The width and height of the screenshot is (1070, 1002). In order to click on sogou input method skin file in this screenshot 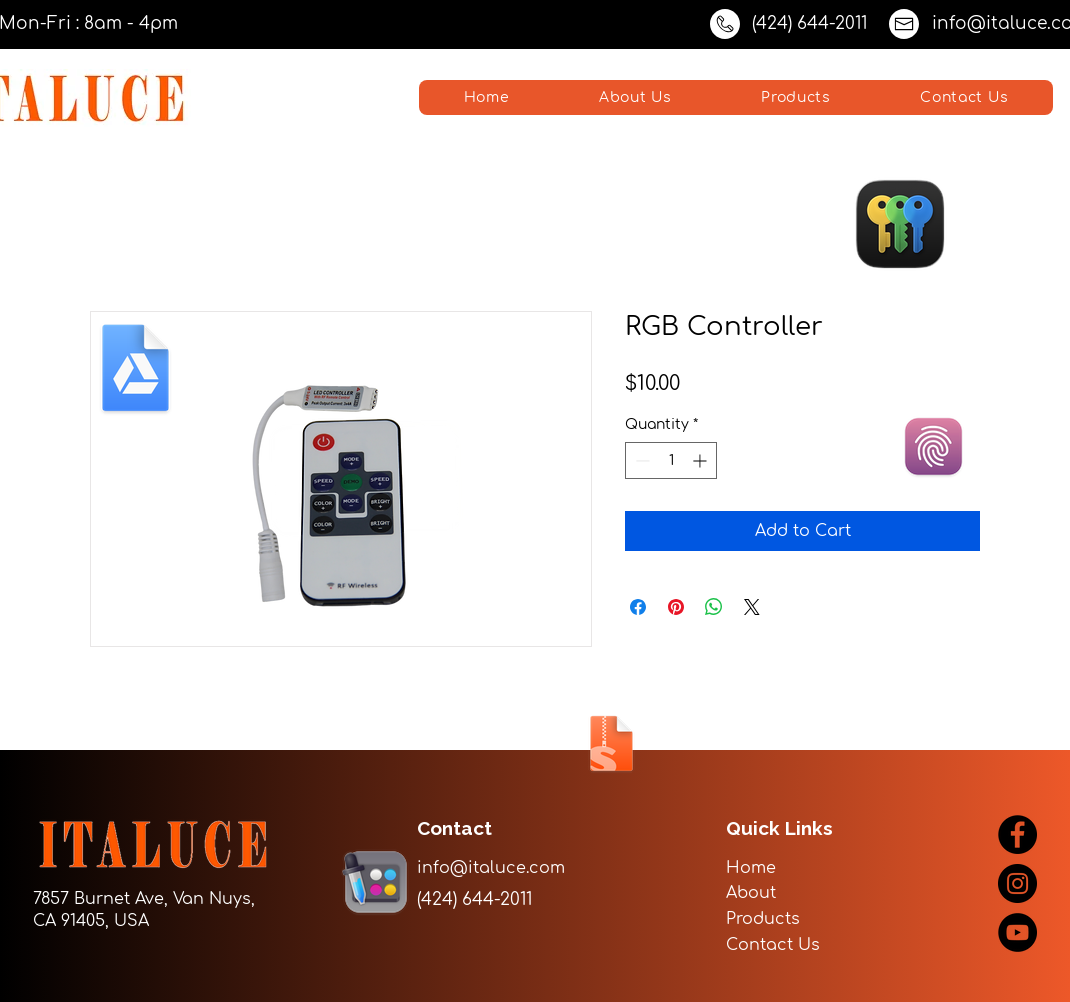, I will do `click(611, 744)`.